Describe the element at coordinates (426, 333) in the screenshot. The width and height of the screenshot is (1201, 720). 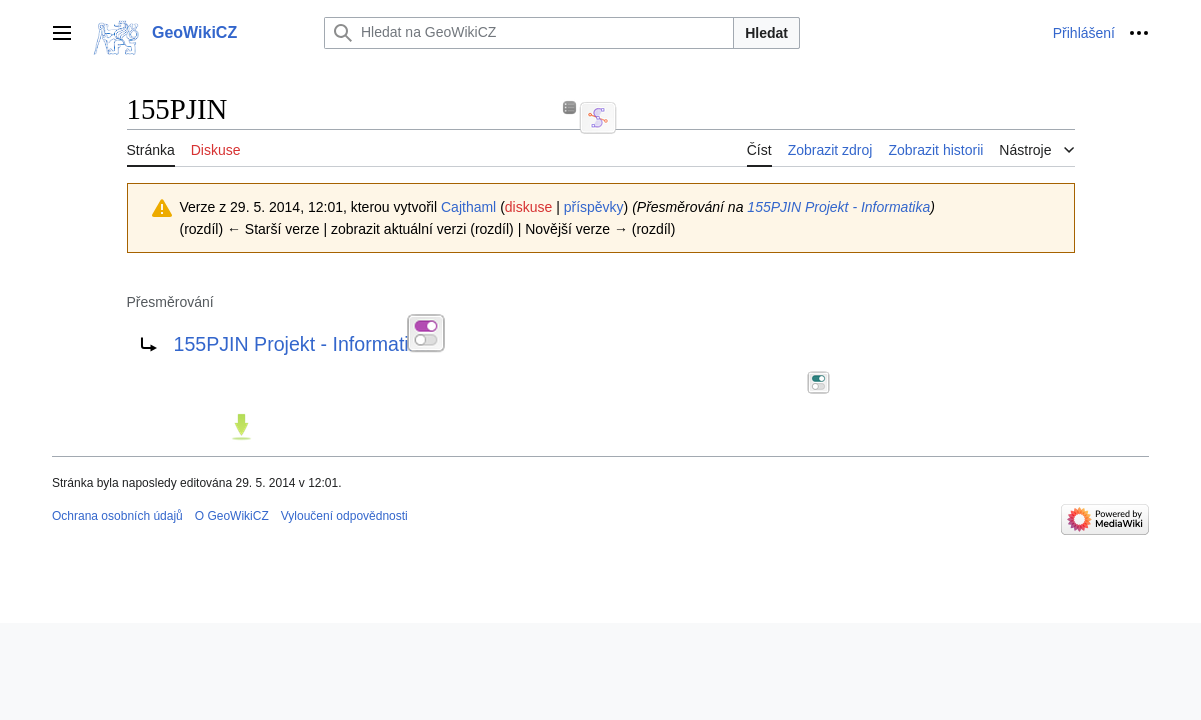
I see `open system tweaks or settings customization` at that location.